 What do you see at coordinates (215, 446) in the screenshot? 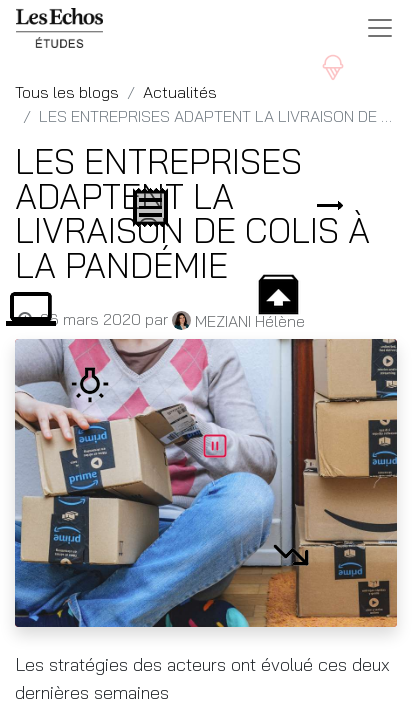
I see `pause media playback` at bounding box center [215, 446].